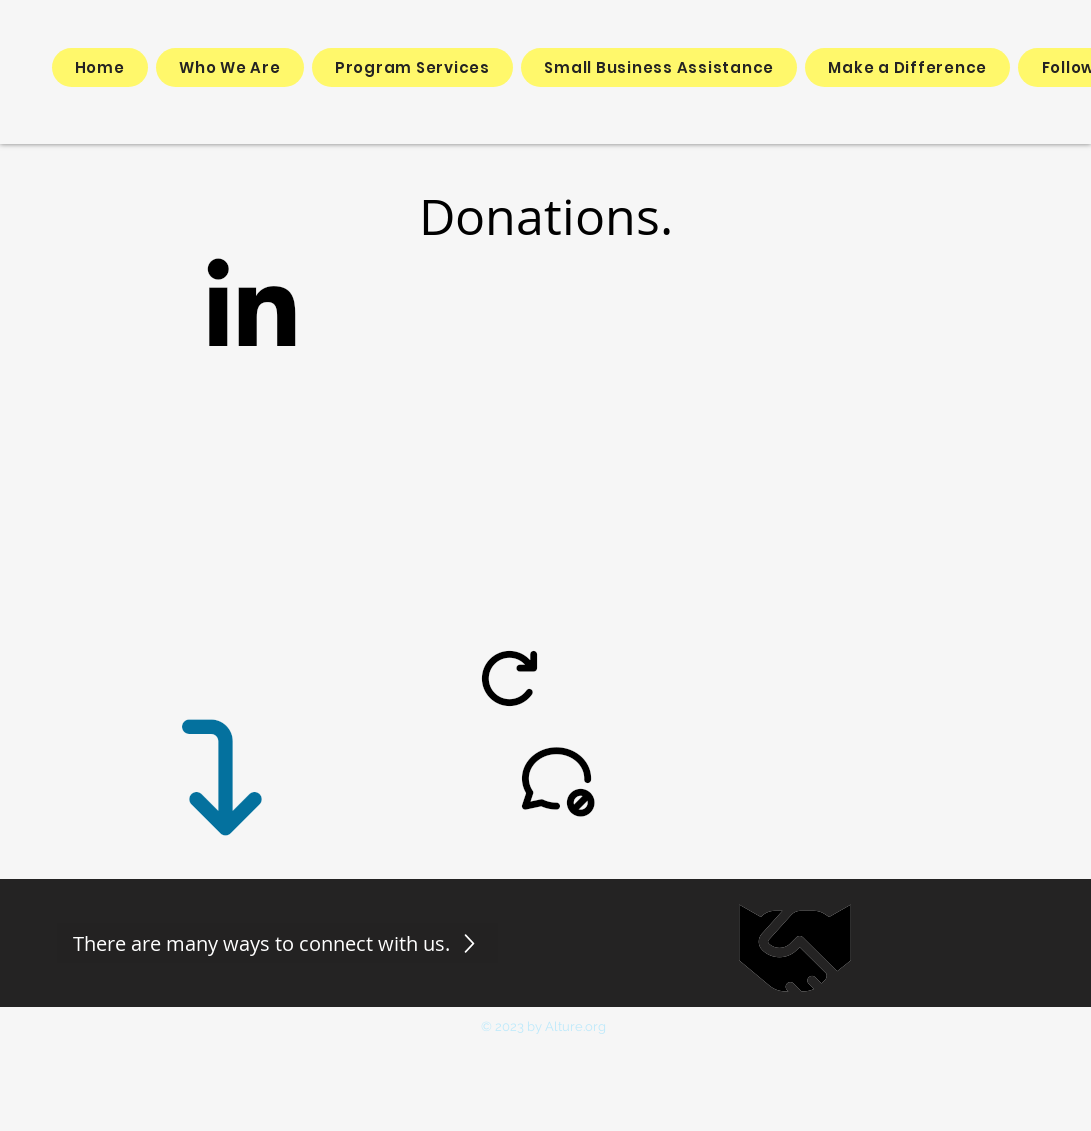 The width and height of the screenshot is (1091, 1131). I want to click on move item down in a list, so click(225, 777).